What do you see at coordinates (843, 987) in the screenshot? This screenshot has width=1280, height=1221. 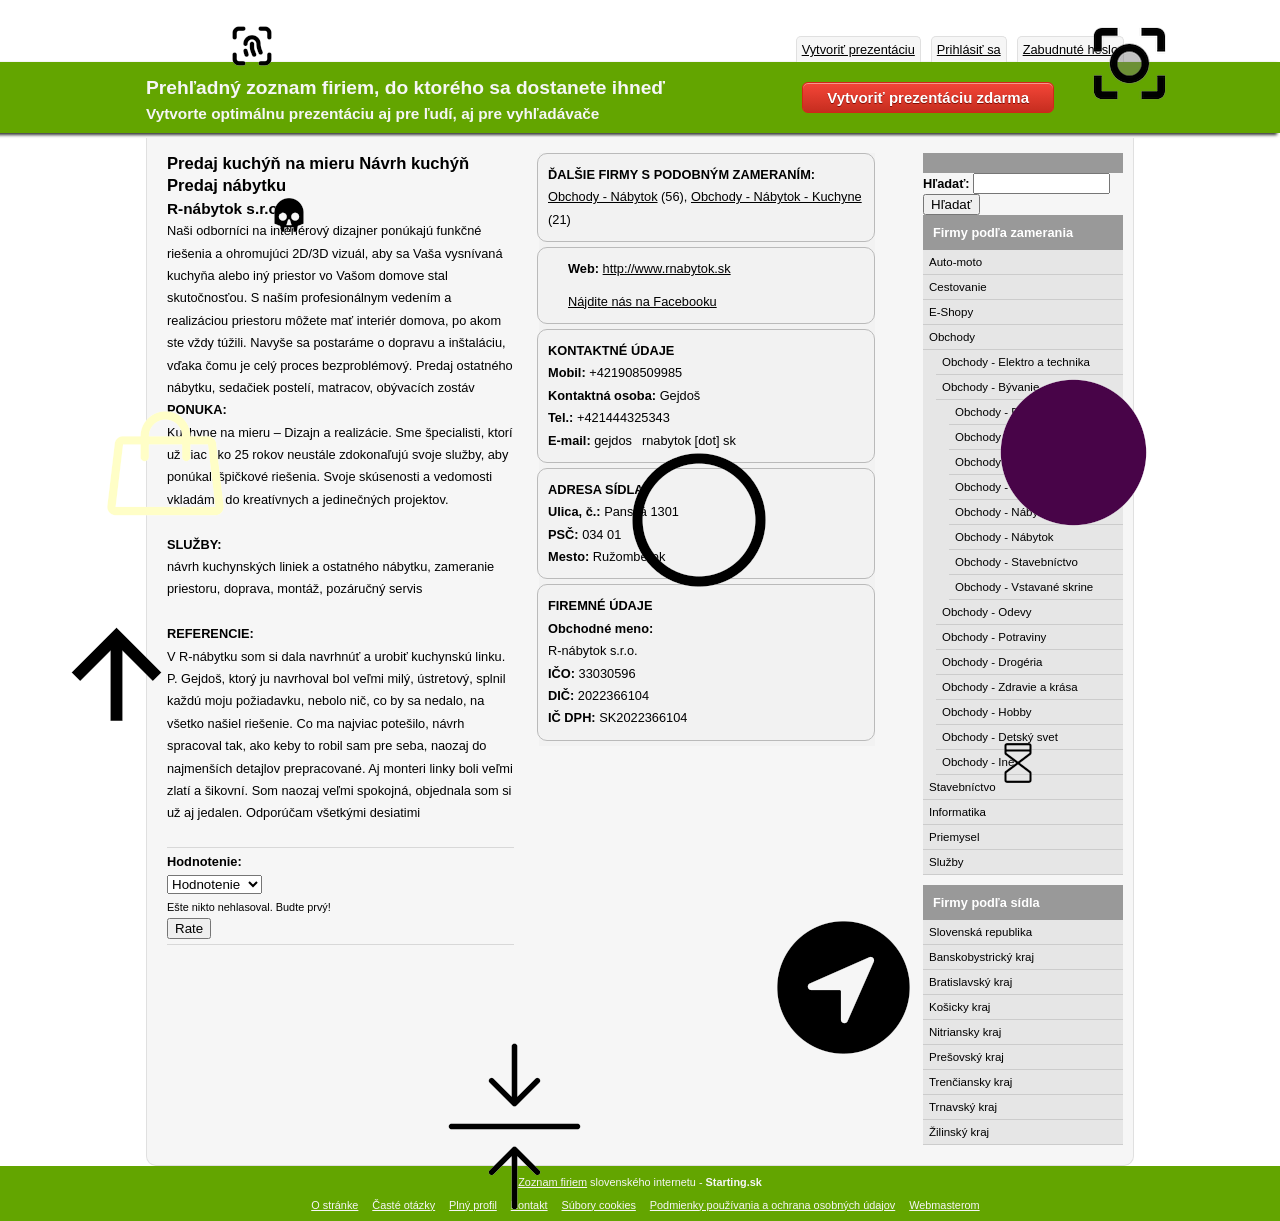 I see `tap to navigate to current location` at bounding box center [843, 987].